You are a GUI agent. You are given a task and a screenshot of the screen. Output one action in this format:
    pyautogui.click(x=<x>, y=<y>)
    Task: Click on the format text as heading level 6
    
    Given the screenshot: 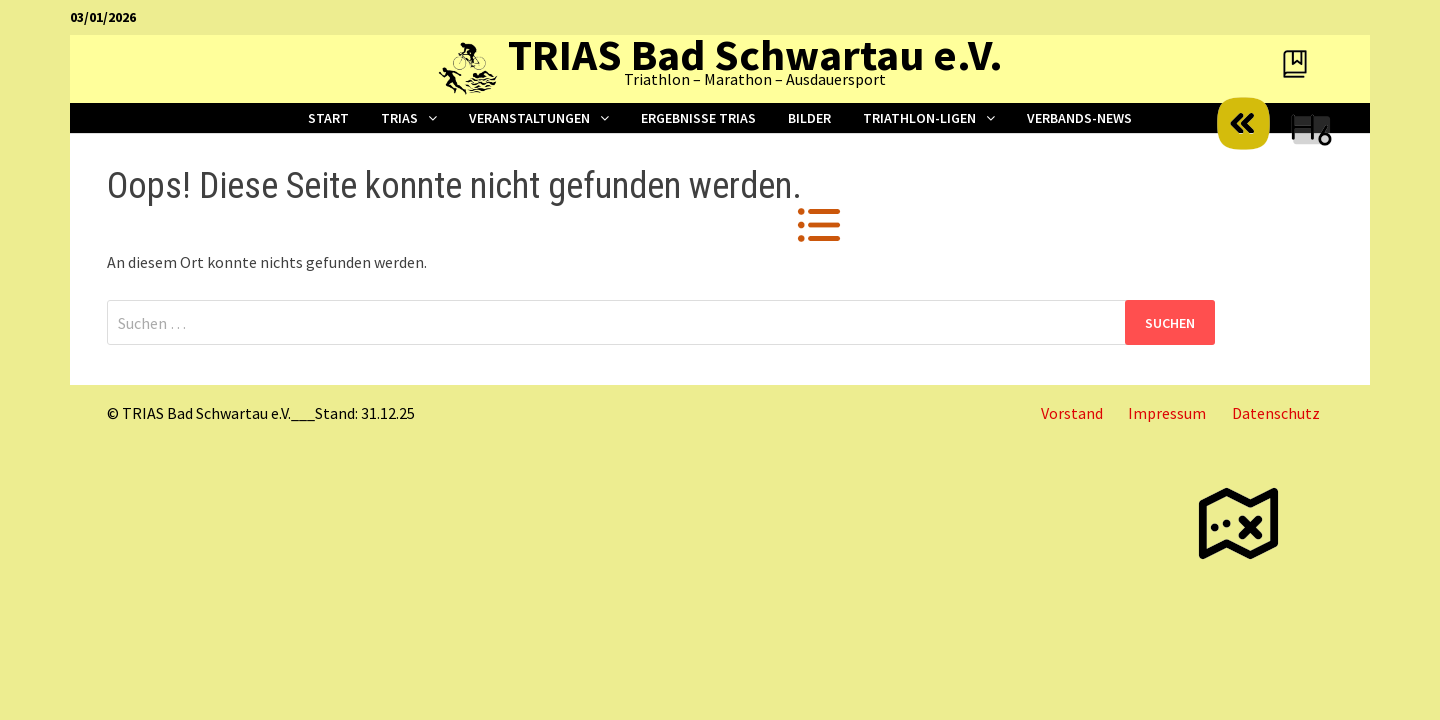 What is the action you would take?
    pyautogui.click(x=1309, y=129)
    